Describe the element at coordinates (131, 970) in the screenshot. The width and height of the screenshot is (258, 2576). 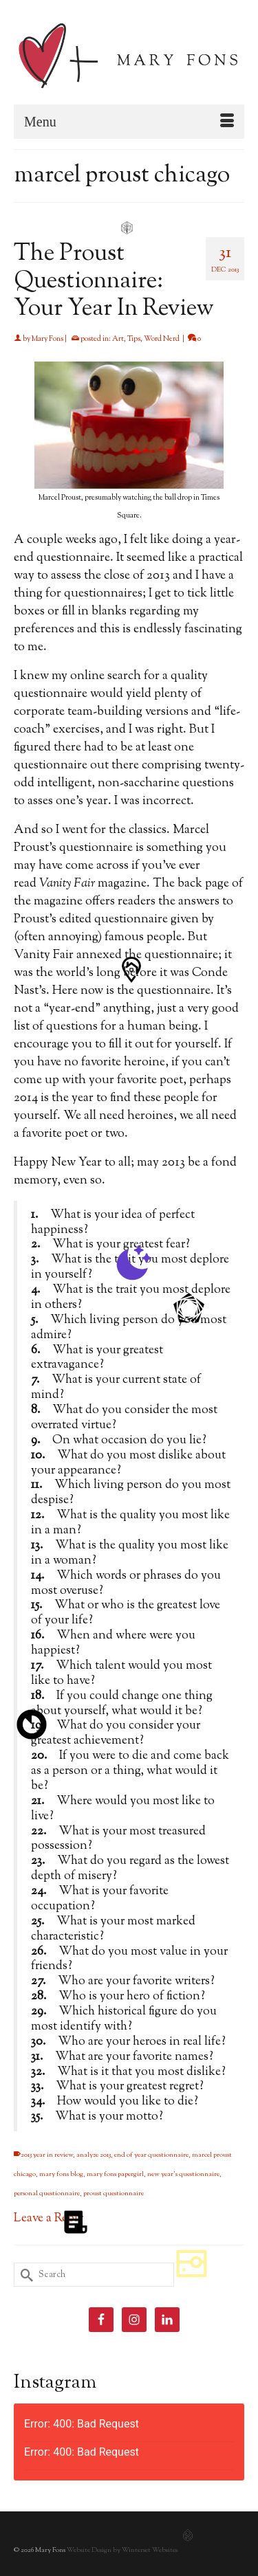
I see `open the Zingat real estate app` at that location.